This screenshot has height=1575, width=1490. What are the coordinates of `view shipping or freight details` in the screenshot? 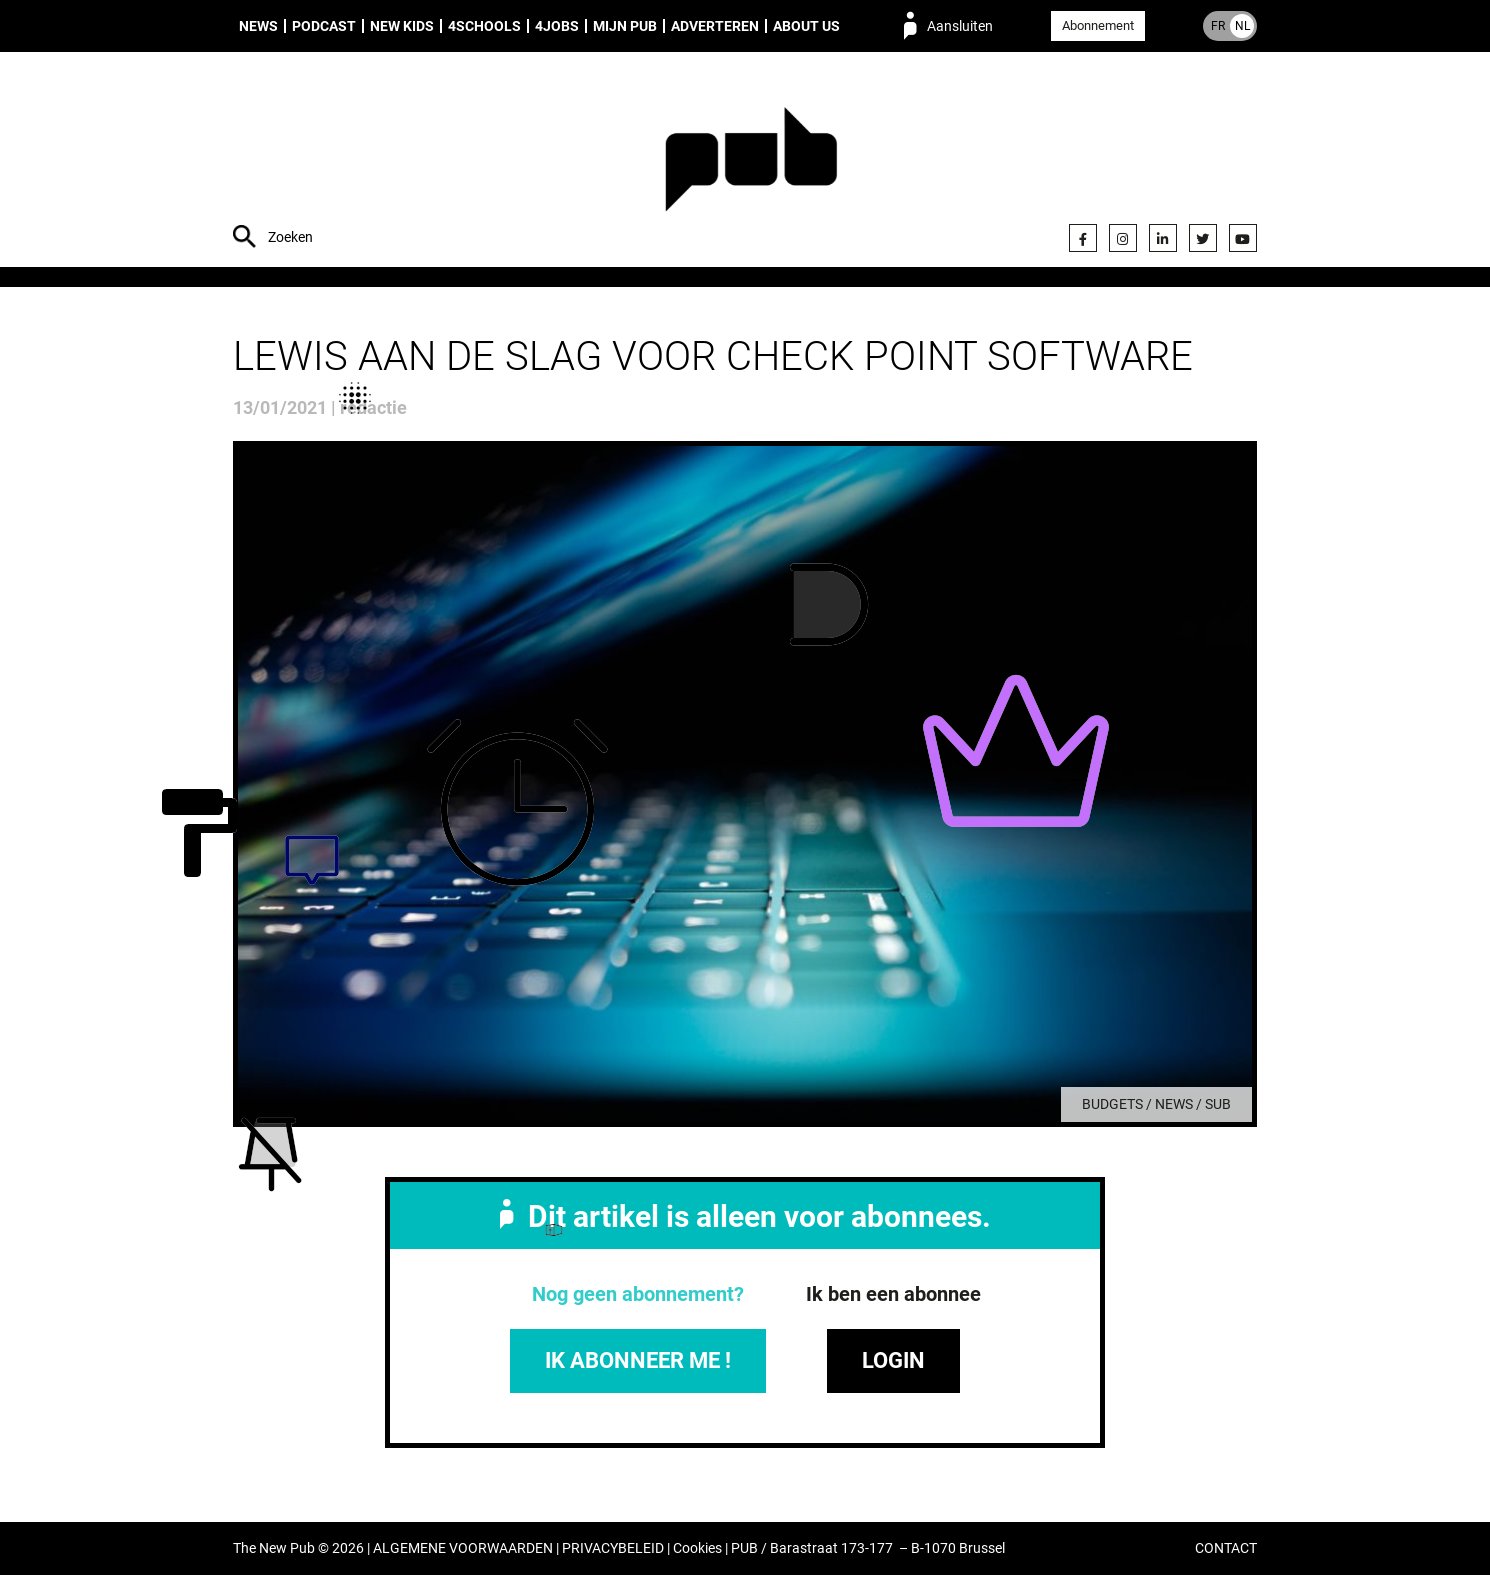 It's located at (554, 1230).